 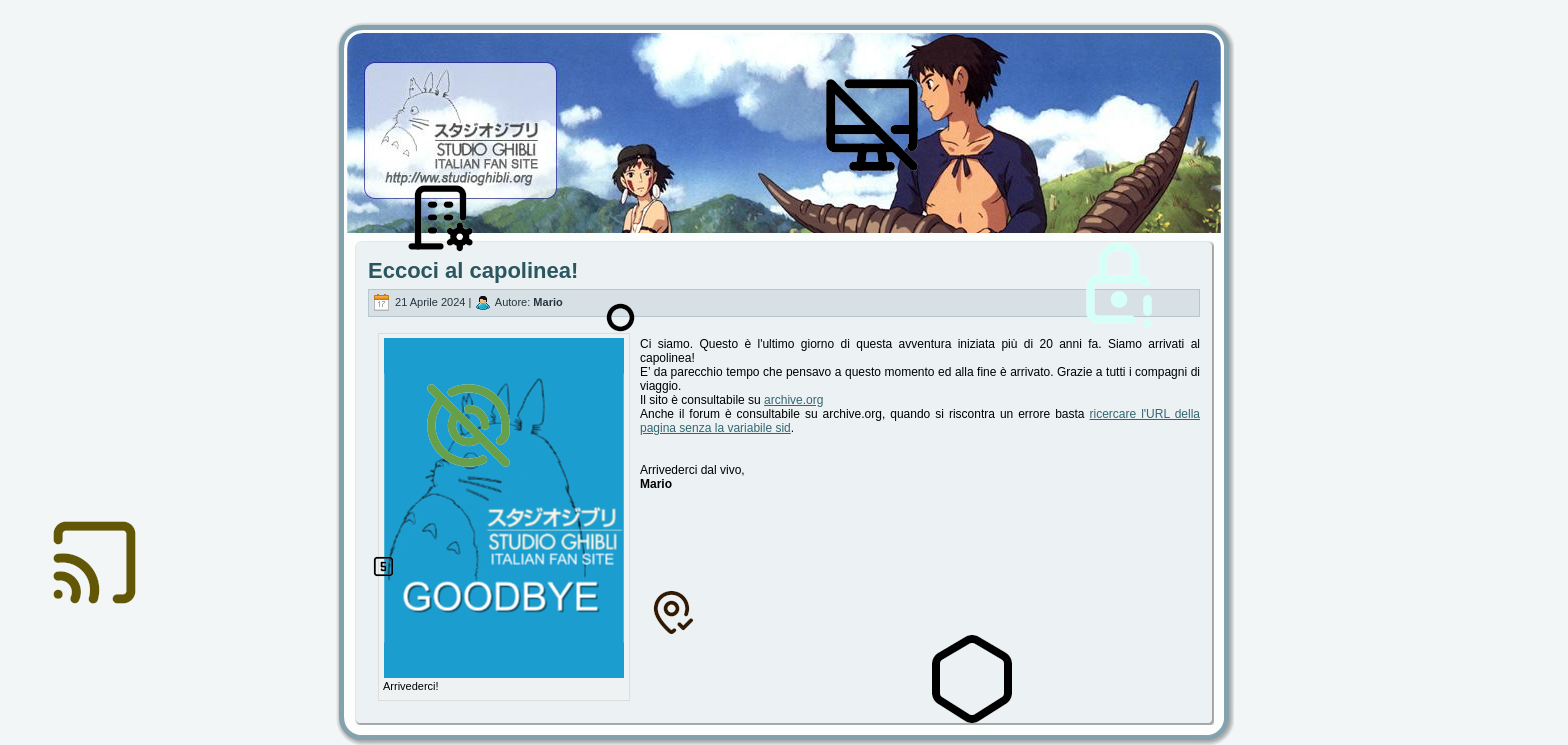 What do you see at coordinates (872, 125) in the screenshot?
I see `indicates iMac or desktop computer is offline` at bounding box center [872, 125].